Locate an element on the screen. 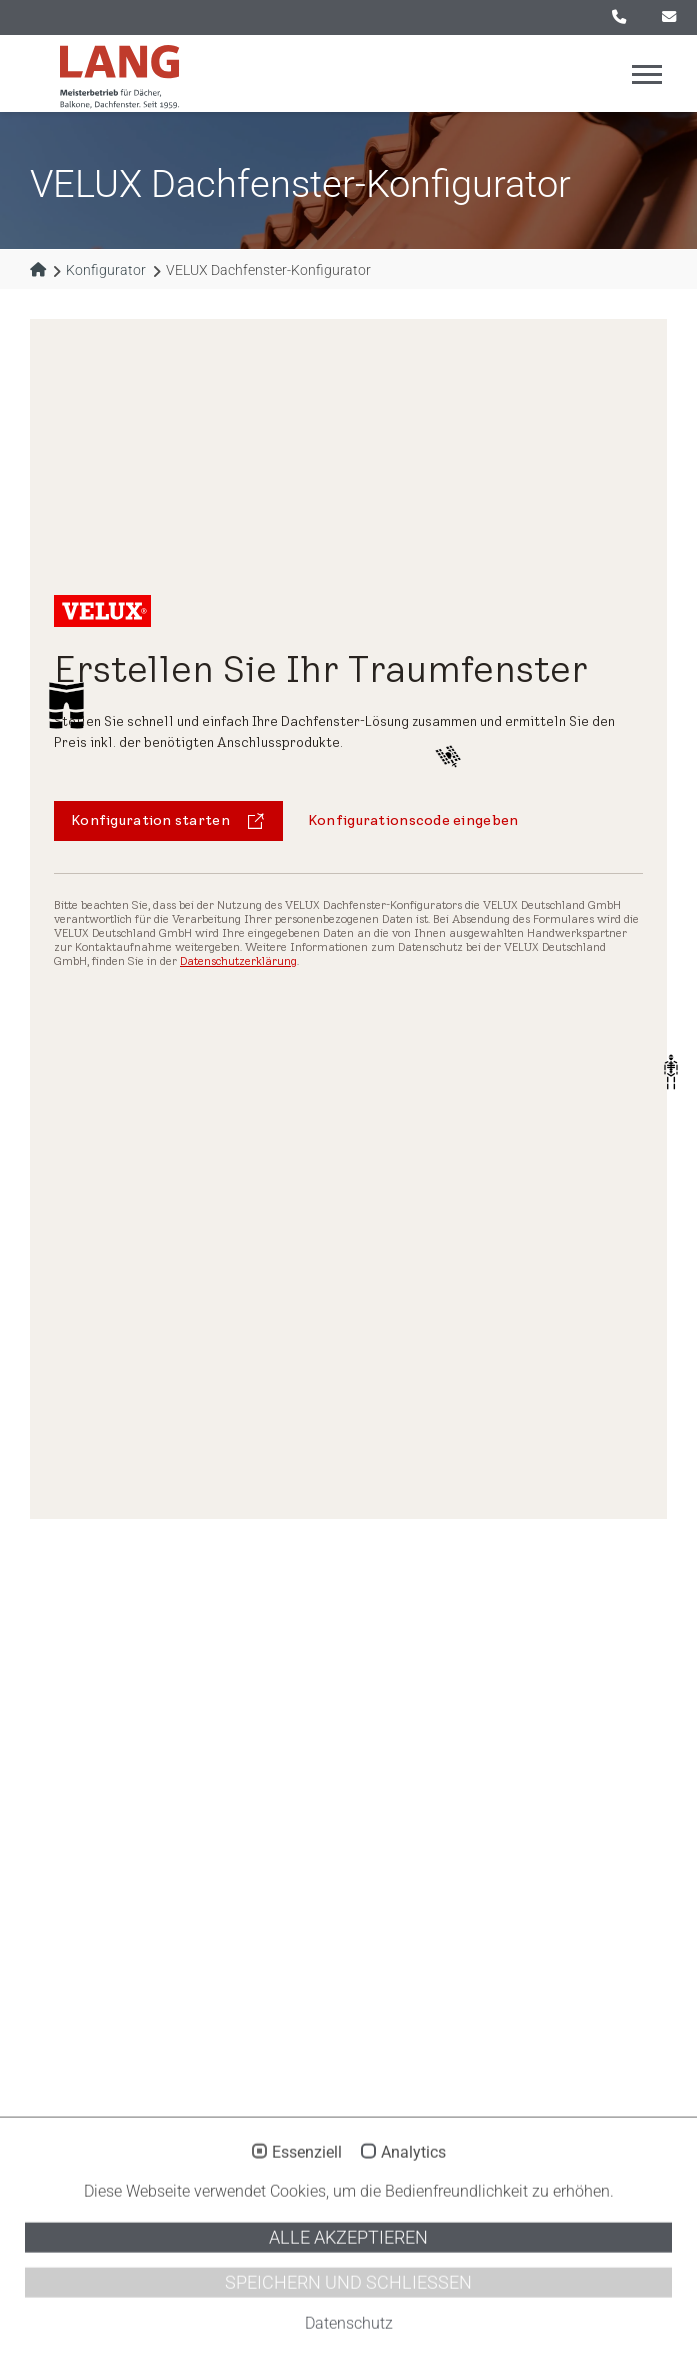 The width and height of the screenshot is (697, 2355). equip armored leg gear is located at coordinates (66, 705).